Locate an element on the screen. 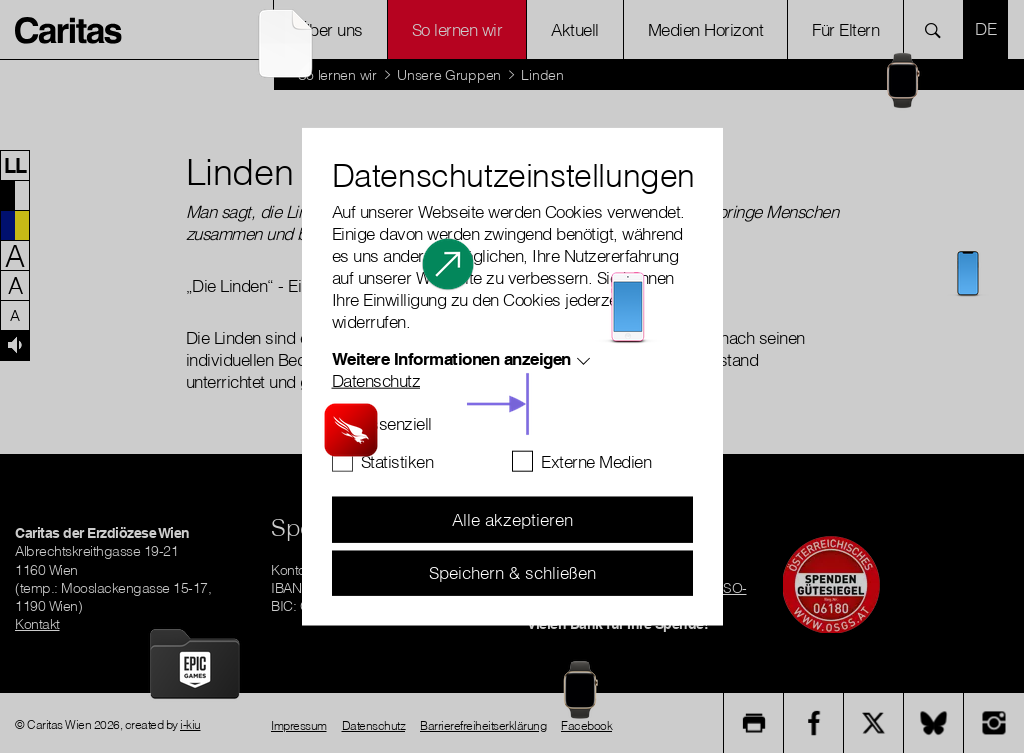 Image resolution: width=1024 pixels, height=753 pixels. iPod Touch device connected is located at coordinates (628, 308).